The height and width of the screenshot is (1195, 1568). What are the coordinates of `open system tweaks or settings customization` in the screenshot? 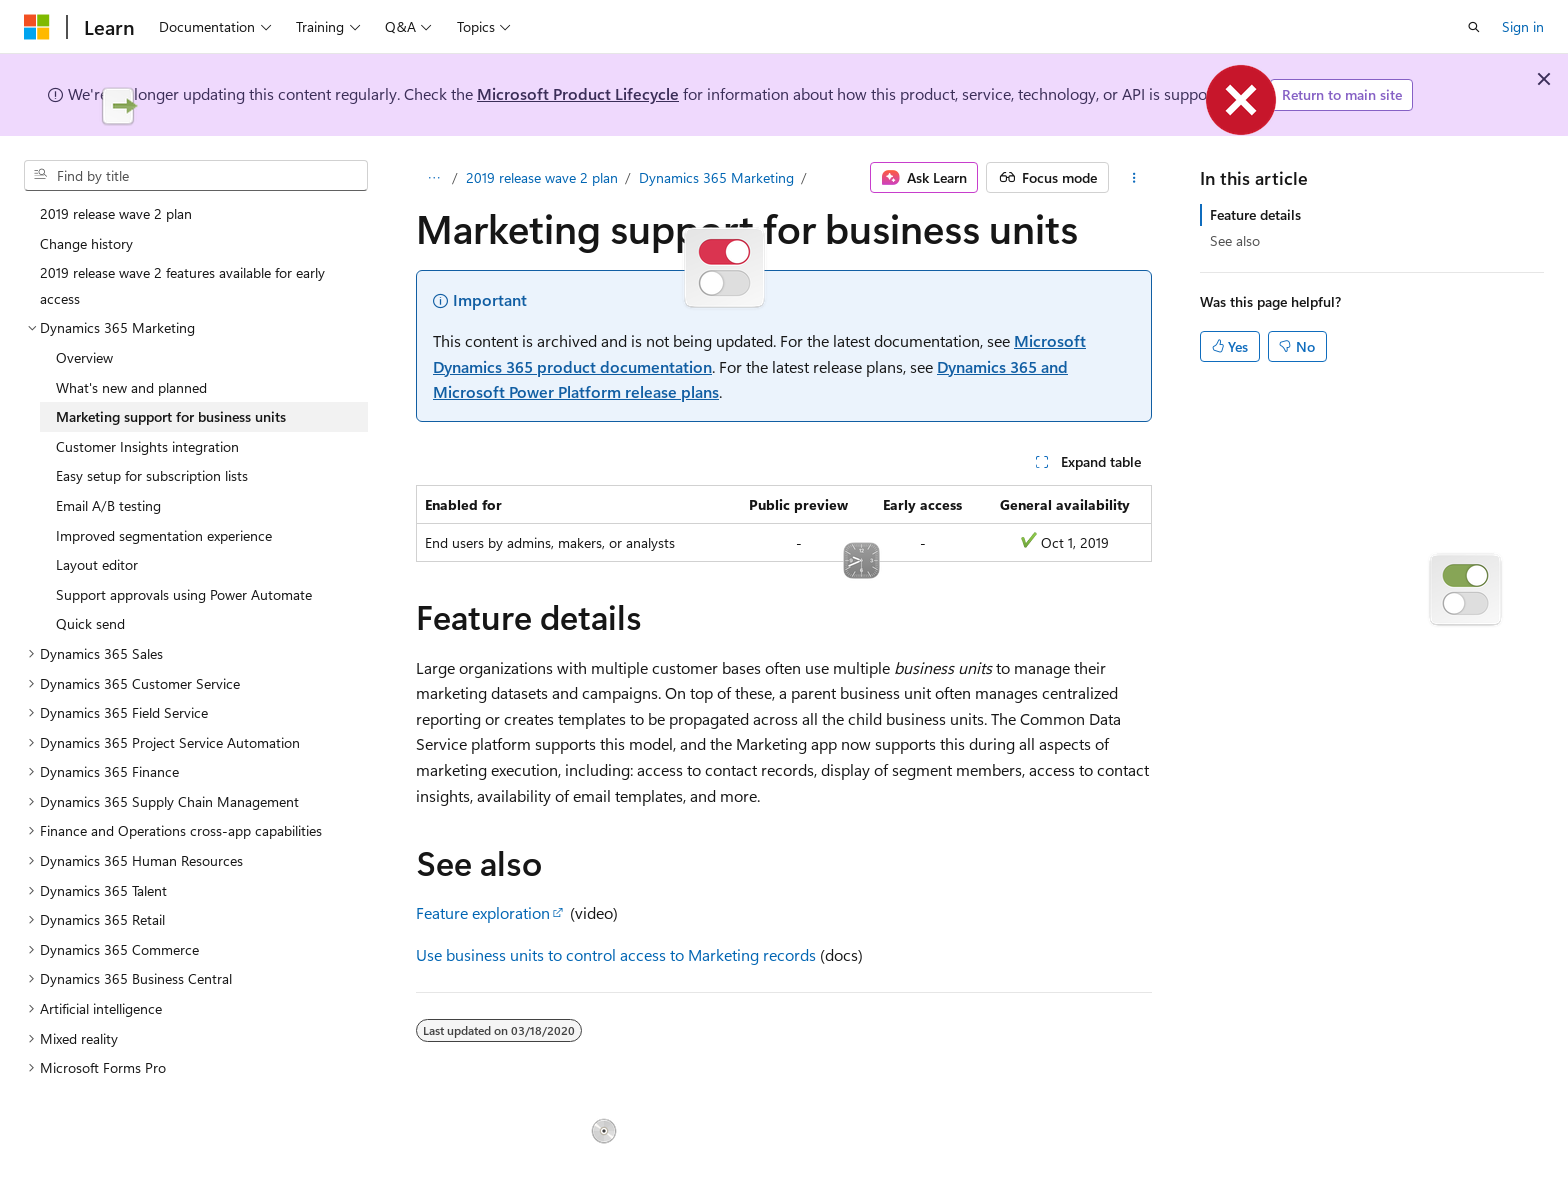 It's located at (1465, 589).